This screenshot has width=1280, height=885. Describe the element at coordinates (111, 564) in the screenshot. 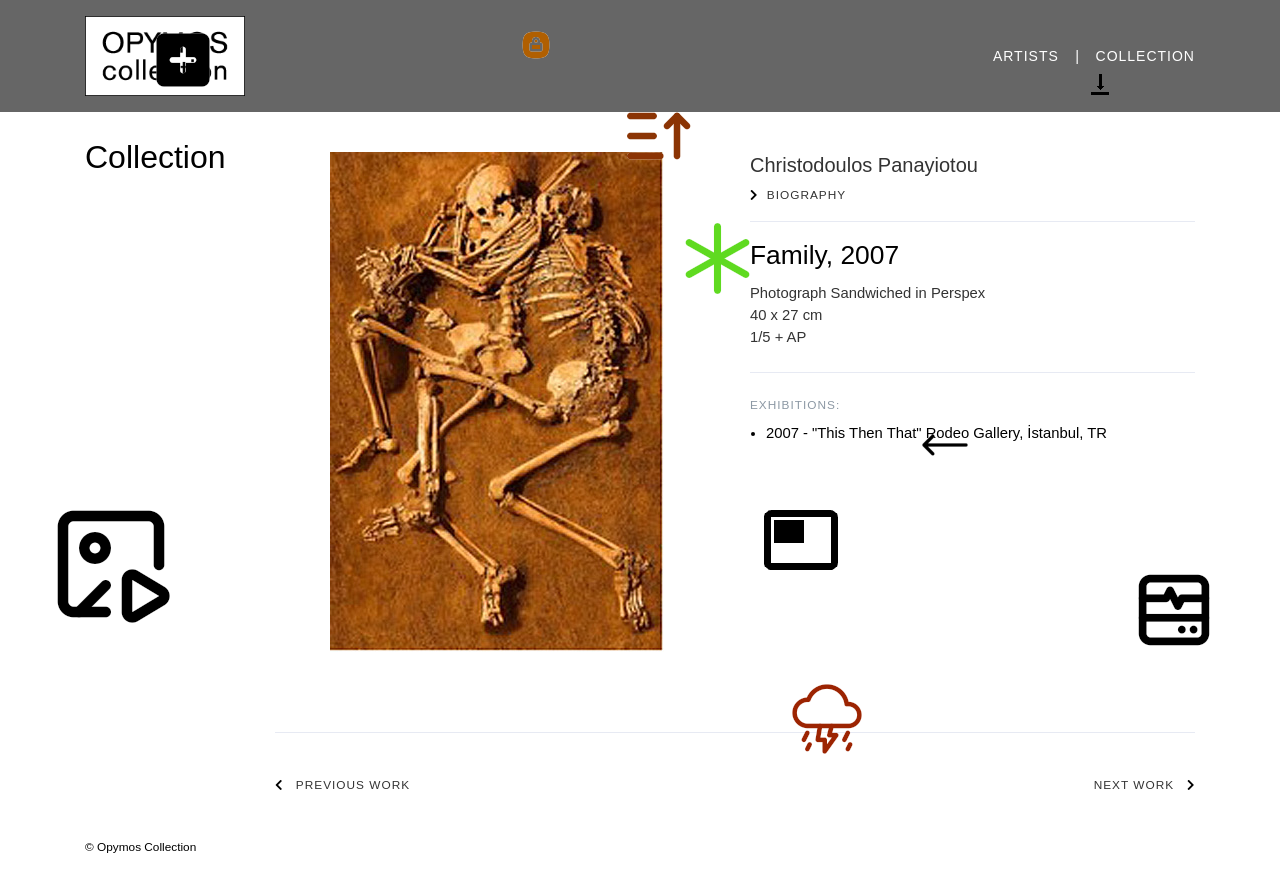

I see `play a slideshow or image gallery` at that location.